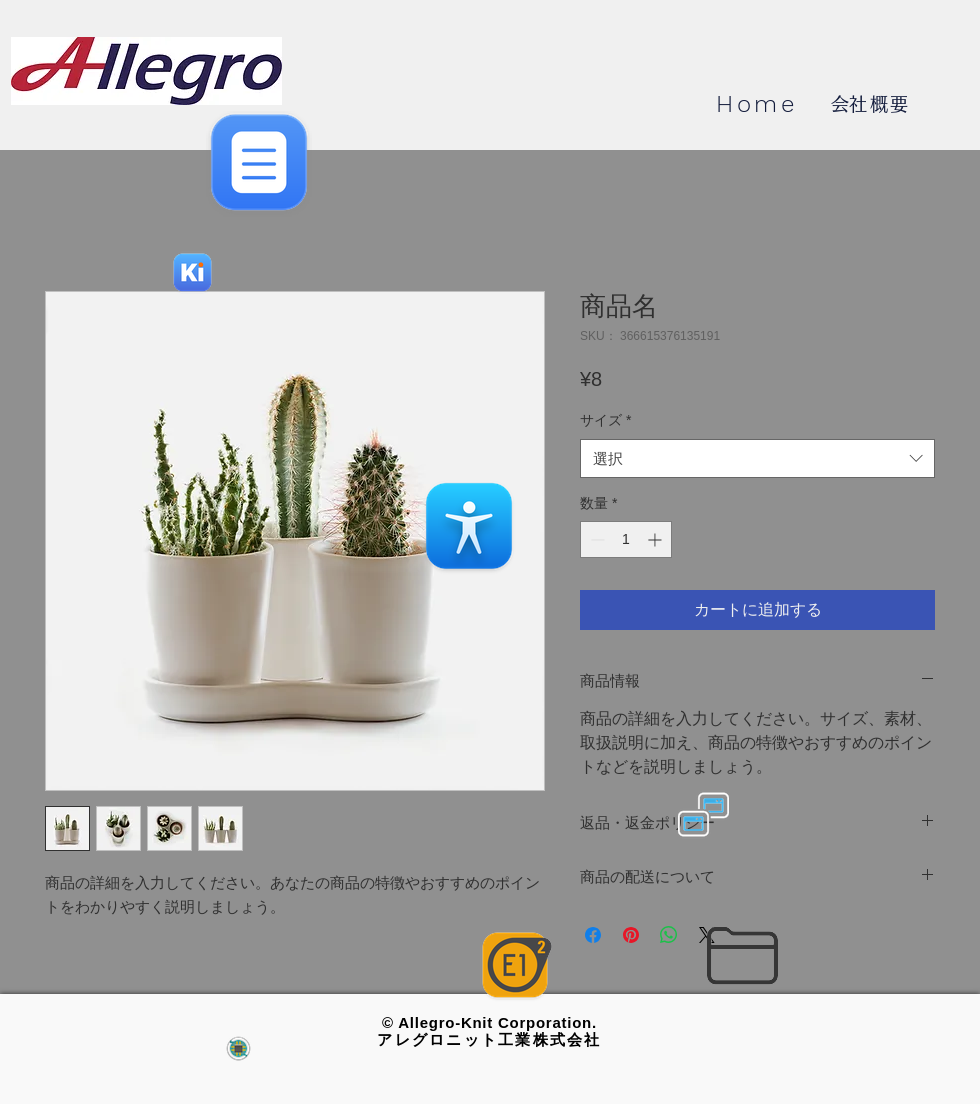 The image size is (980, 1104). I want to click on open system actions or shortcuts settings, so click(259, 164).